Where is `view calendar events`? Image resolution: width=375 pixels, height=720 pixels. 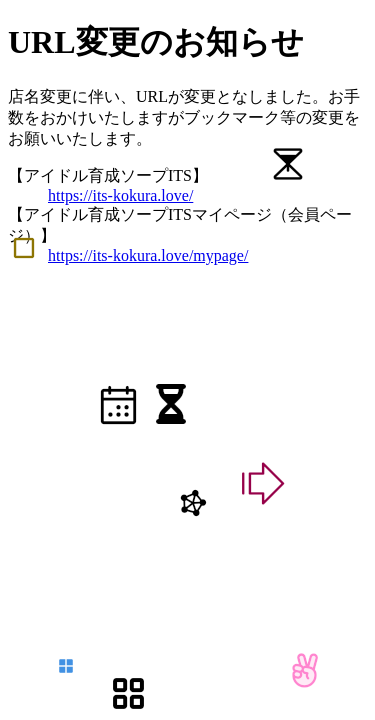 view calendar events is located at coordinates (118, 406).